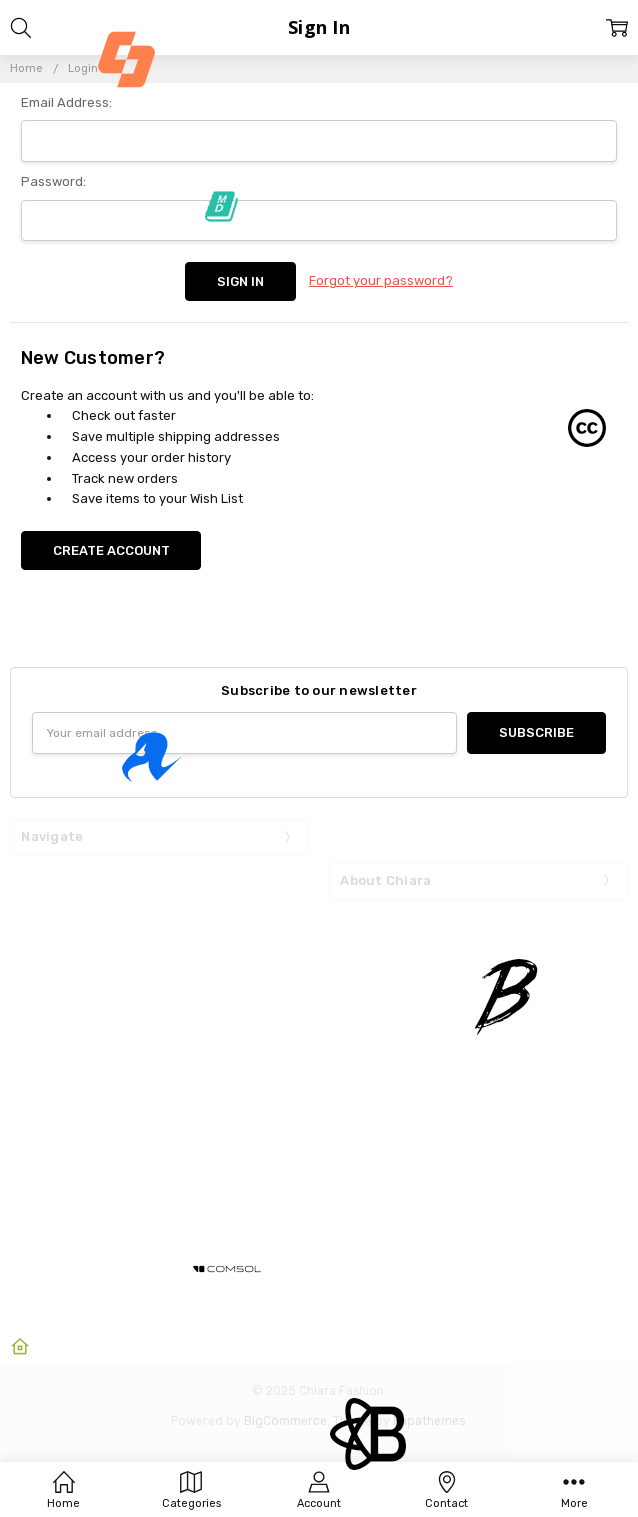  I want to click on babel javascript compiler logo, so click(506, 997).